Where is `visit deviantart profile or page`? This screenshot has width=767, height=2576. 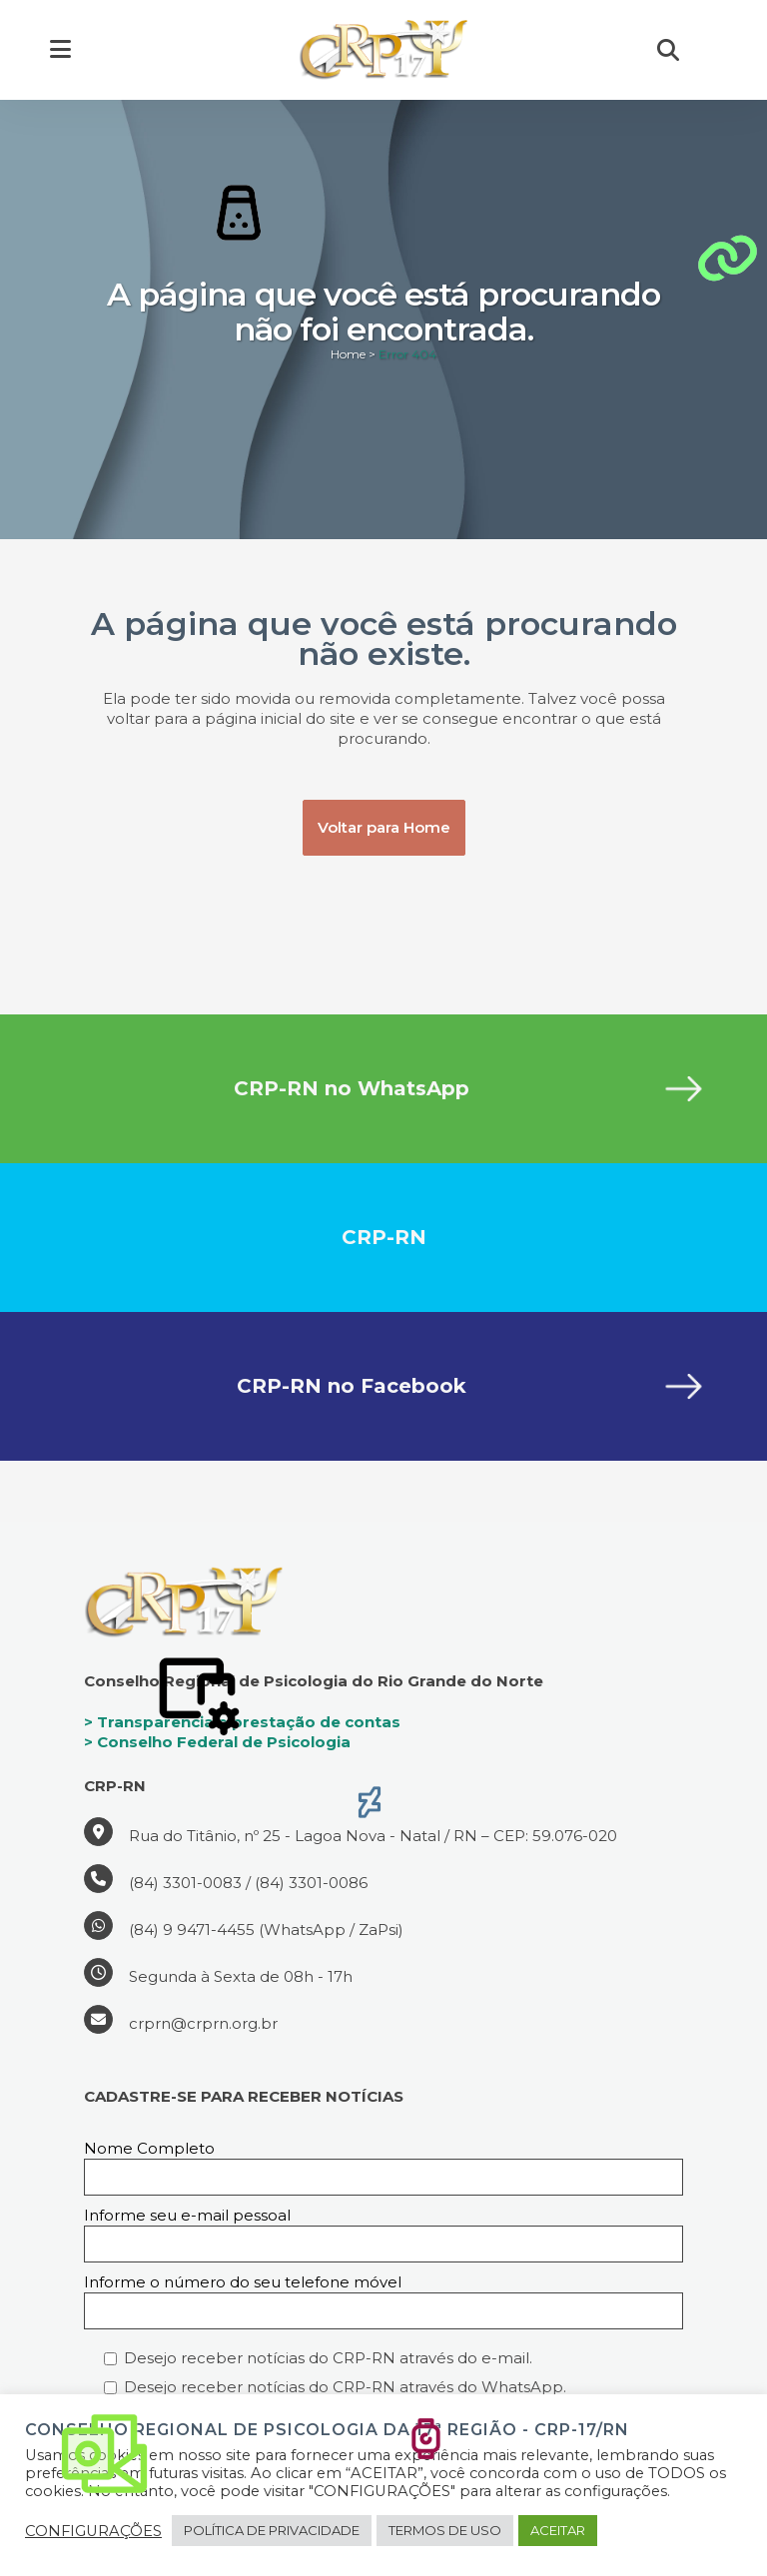
visit deviantart profile or page is located at coordinates (370, 1802).